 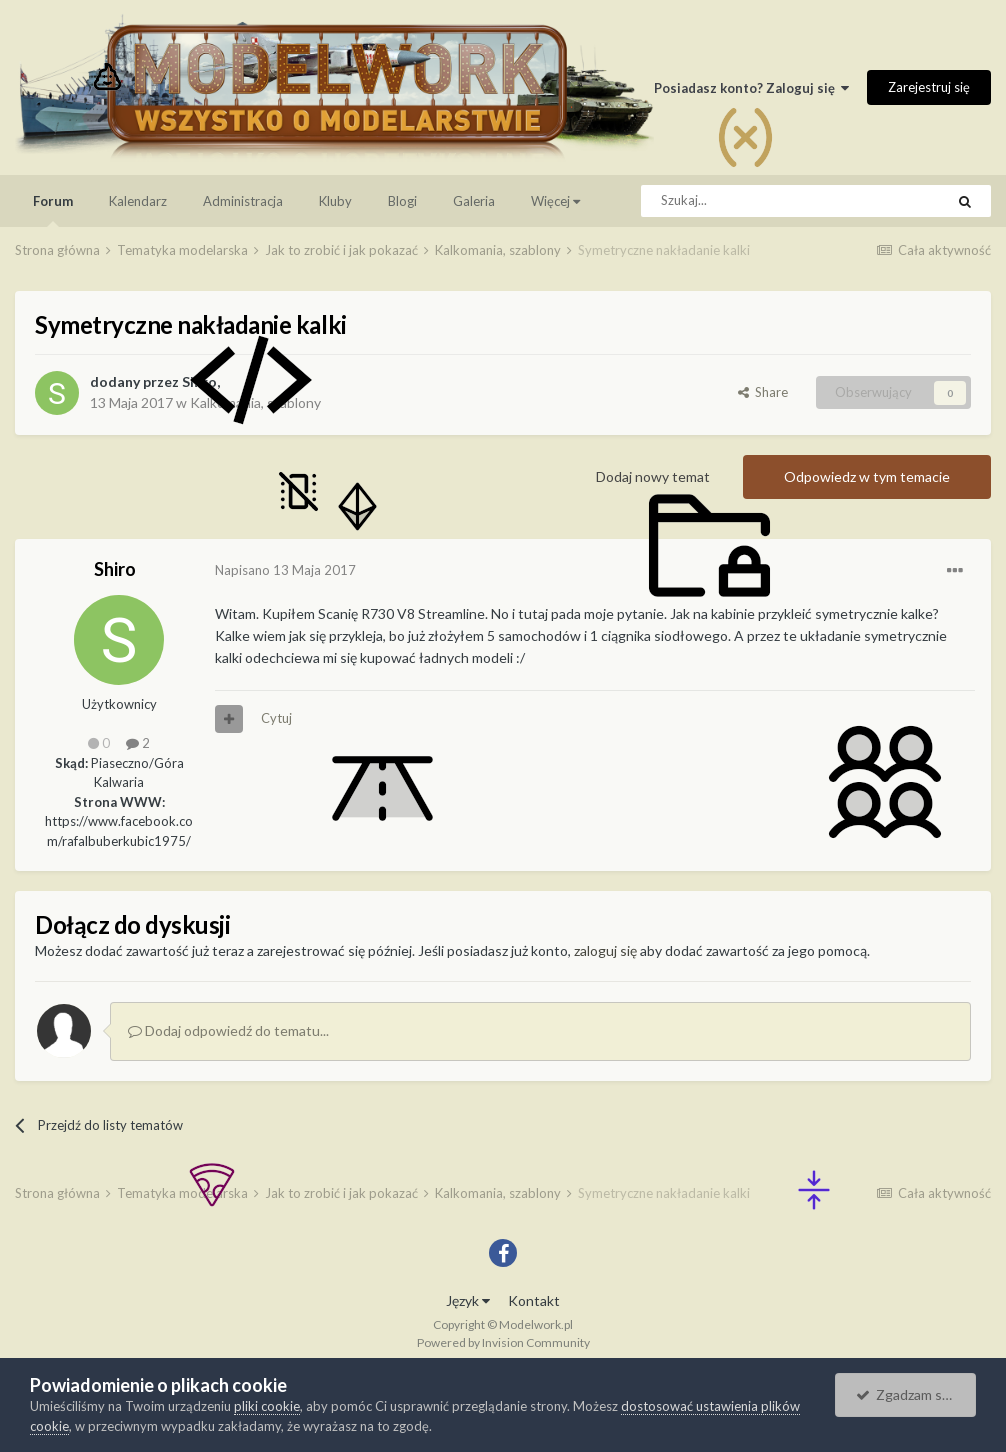 I want to click on add a poop emoji reaction, so click(x=107, y=76).